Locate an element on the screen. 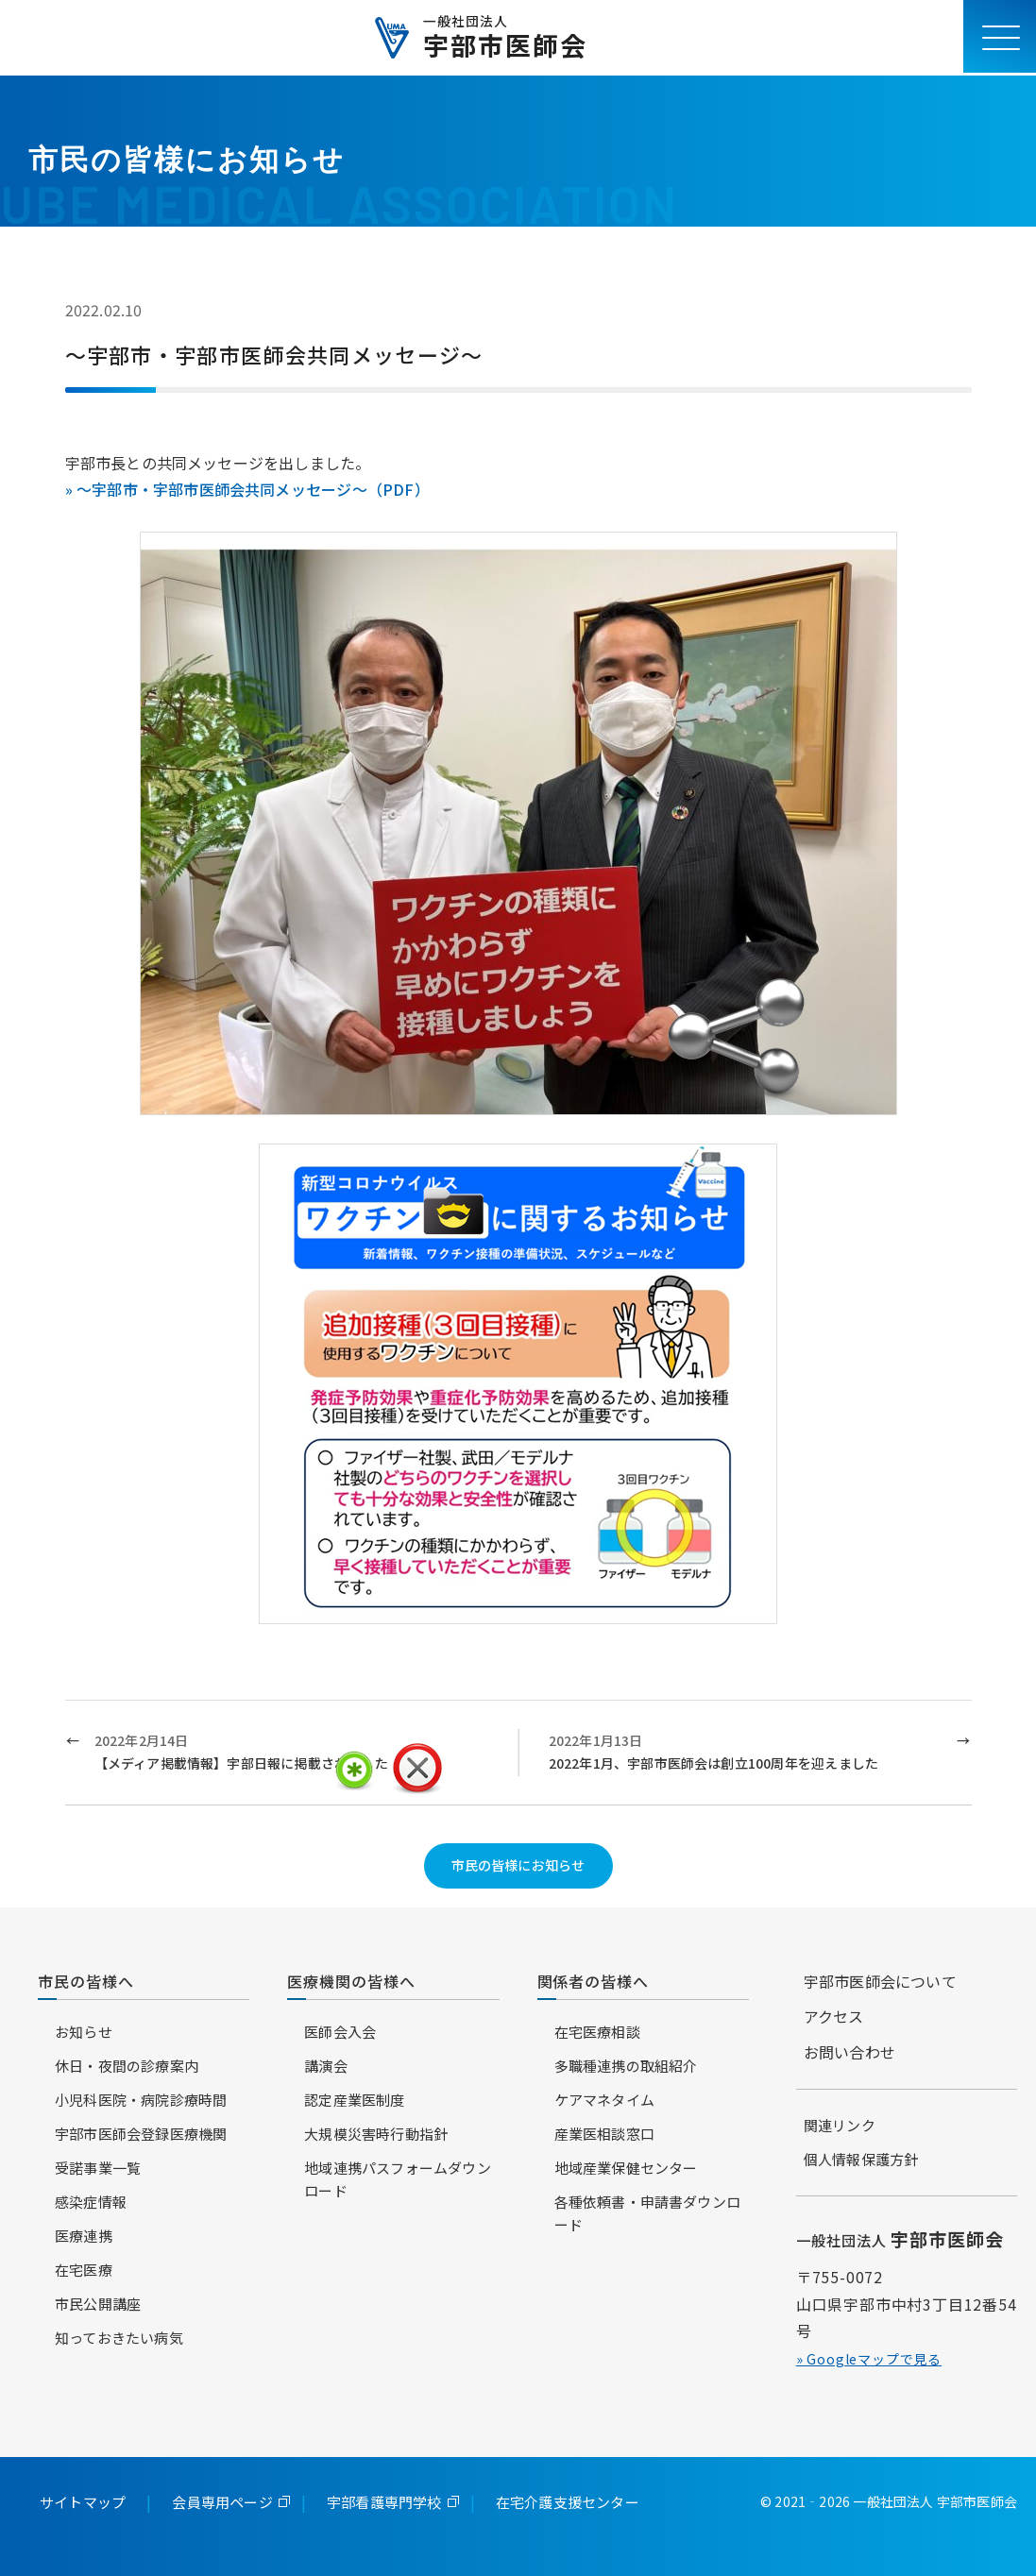 The width and height of the screenshot is (1036, 2576). folder containing nim programming language projects is located at coordinates (453, 1212).